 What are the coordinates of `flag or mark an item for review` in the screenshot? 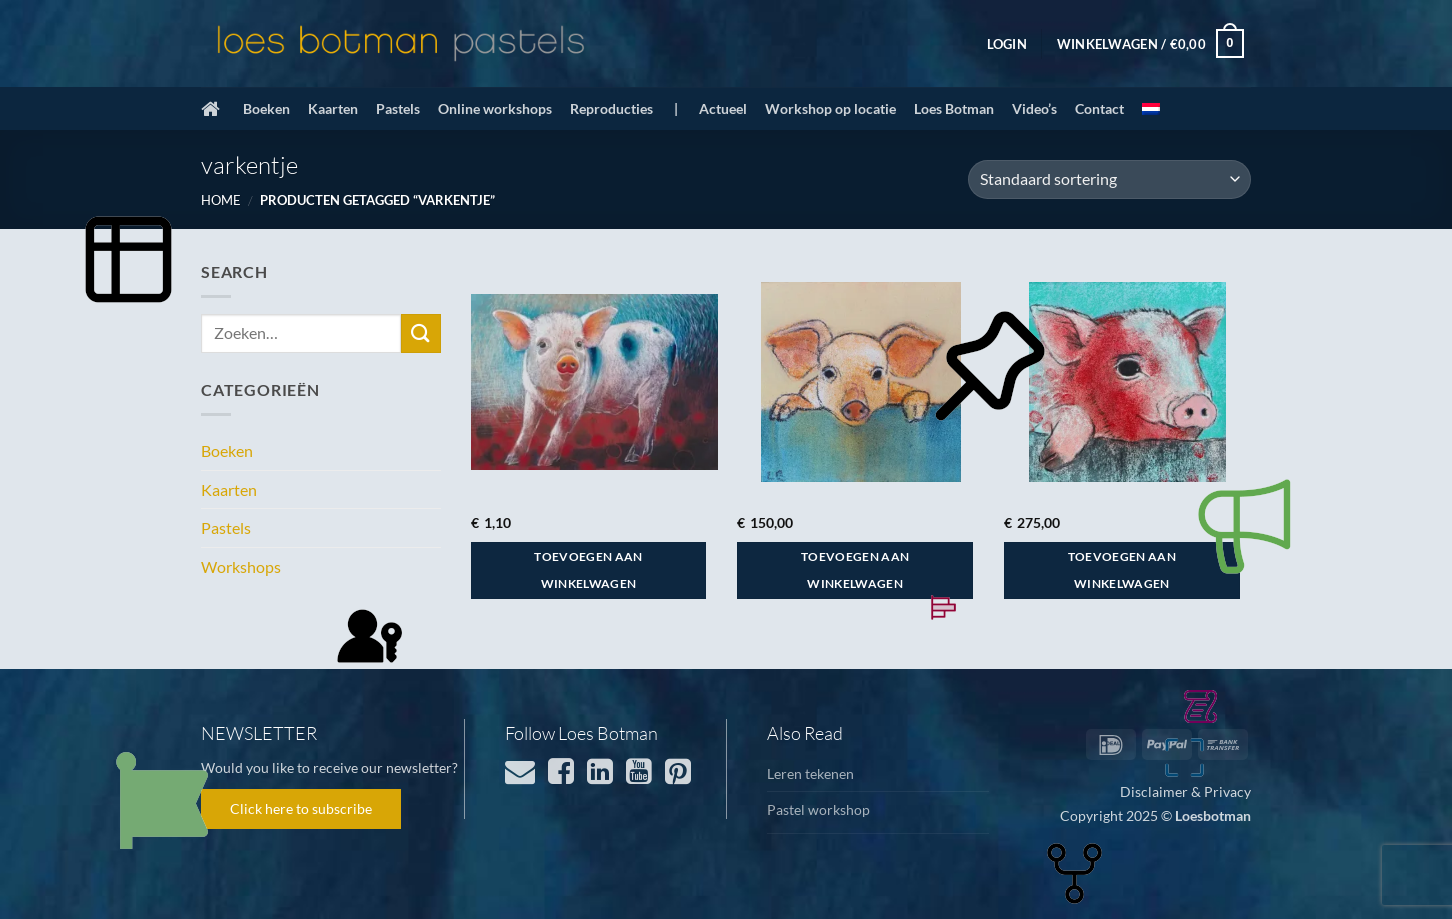 It's located at (162, 800).